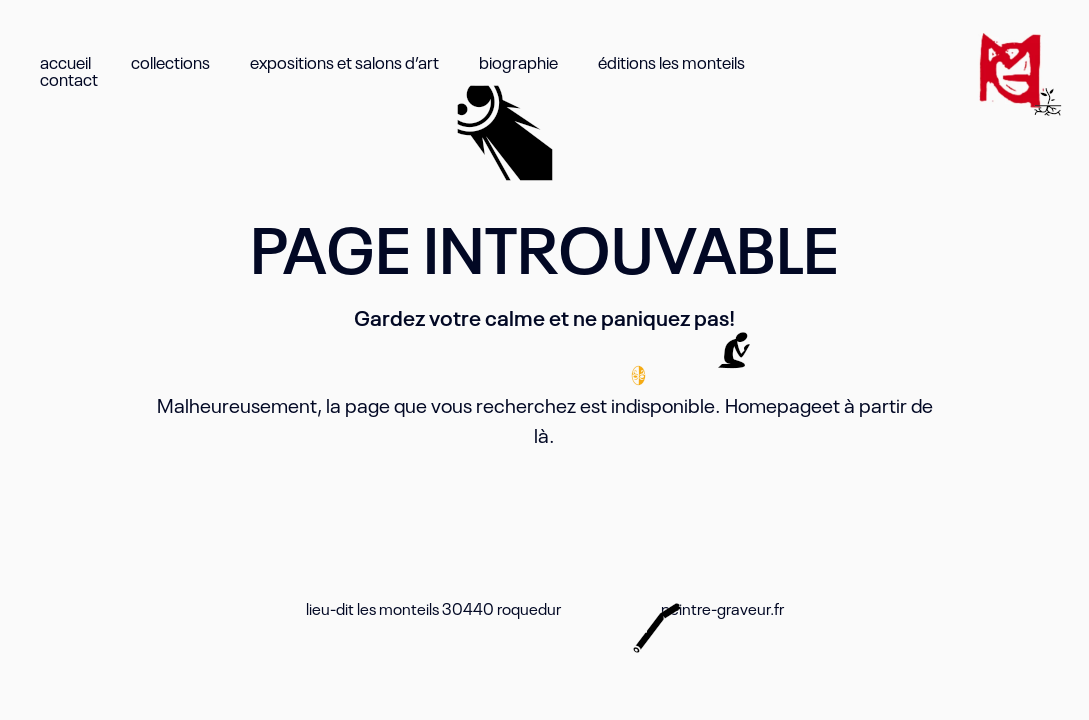 The image size is (1089, 720). Describe the element at coordinates (1048, 102) in the screenshot. I see `view plant root system details` at that location.